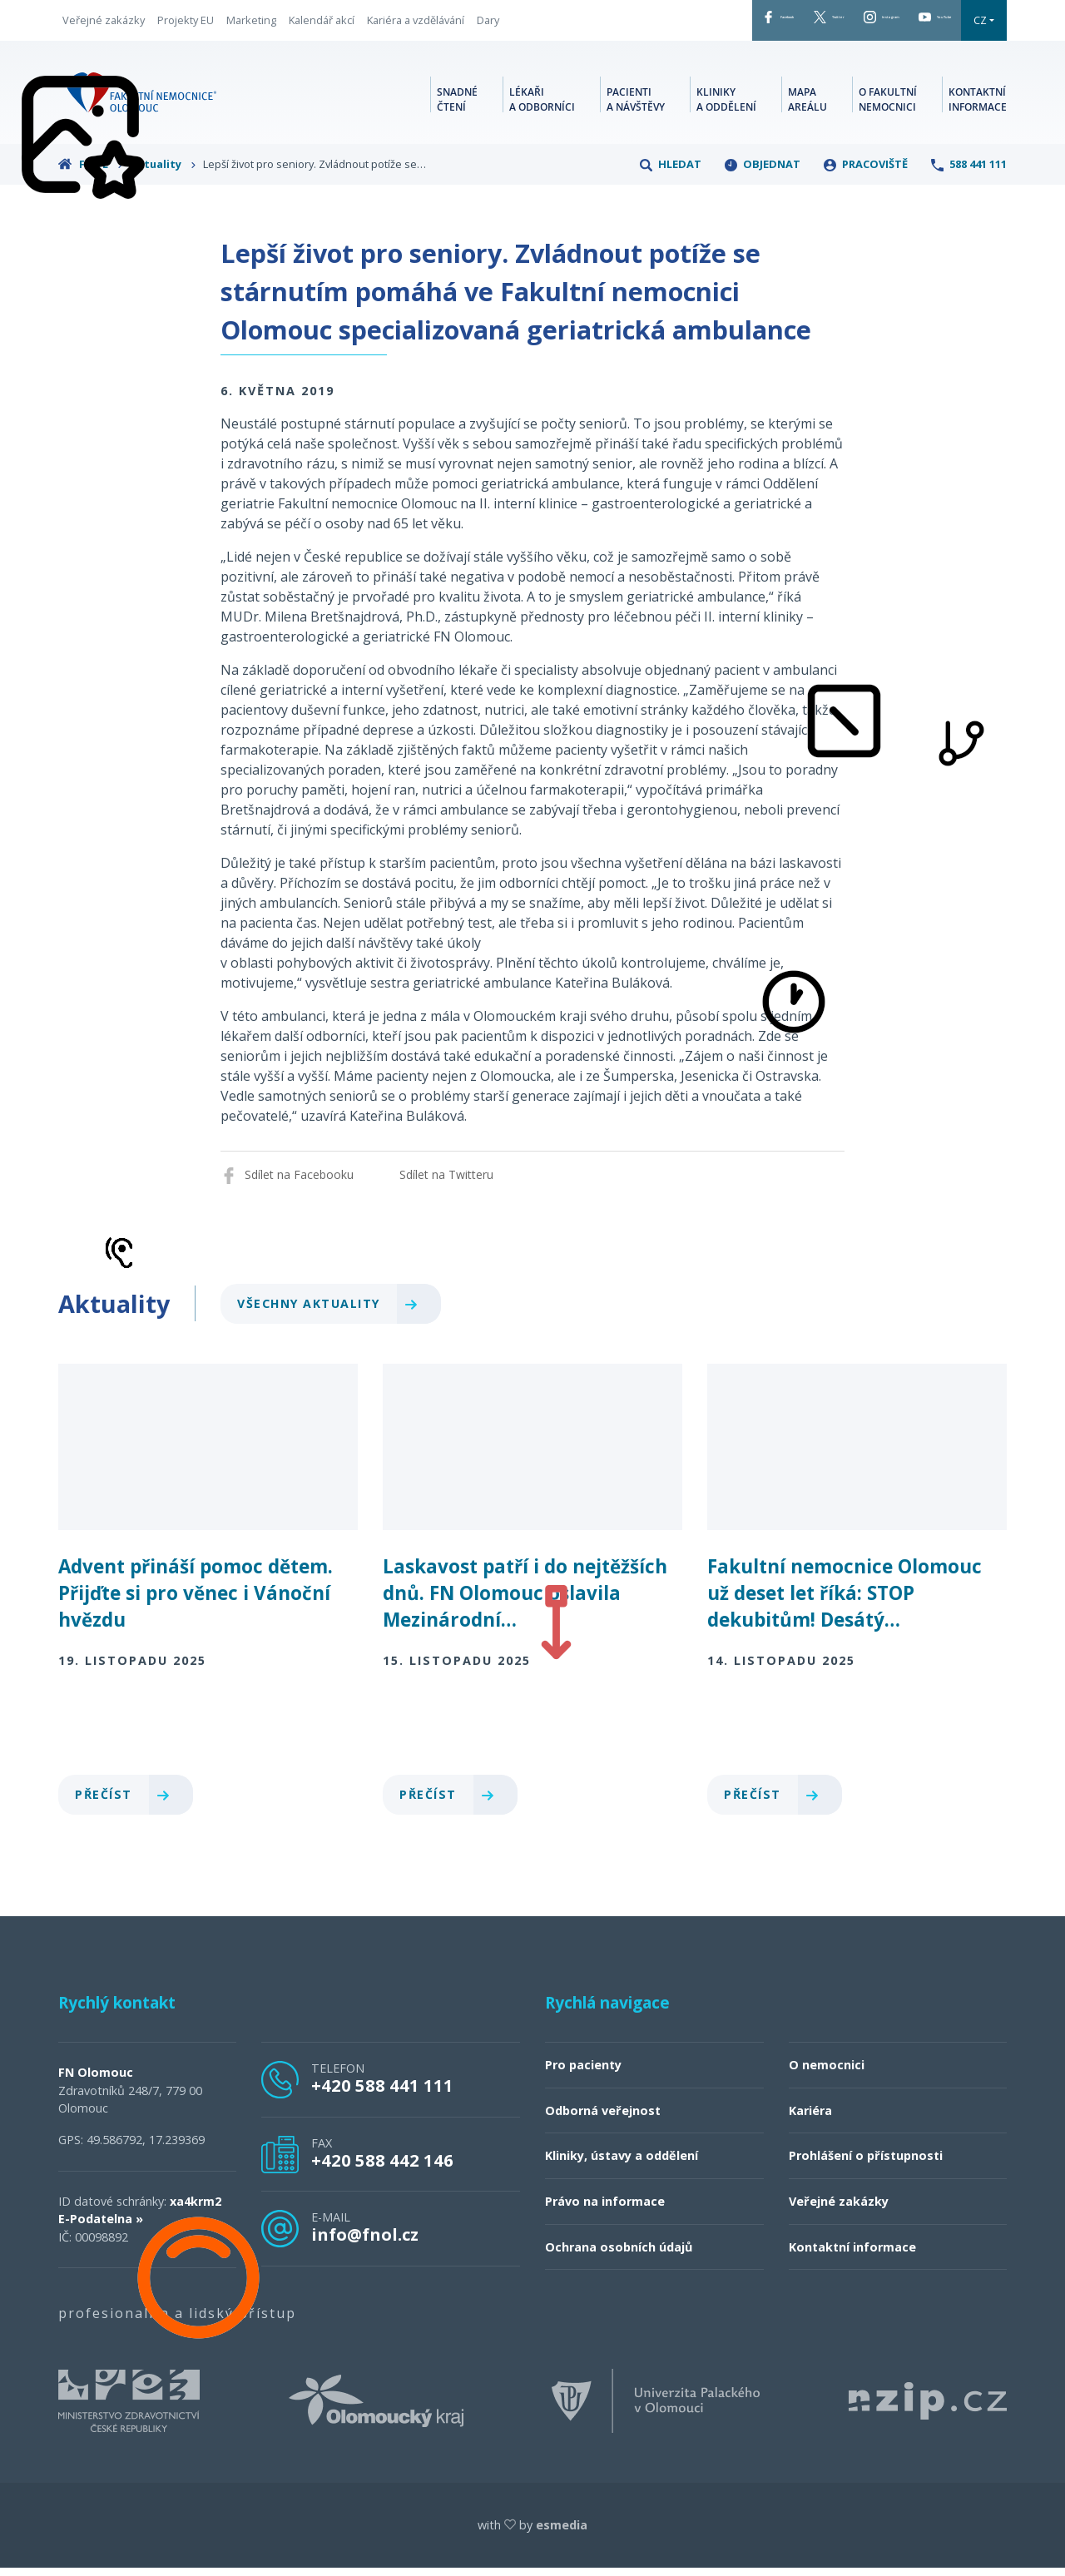  I want to click on indicates a blocked or forbidden action, so click(844, 721).